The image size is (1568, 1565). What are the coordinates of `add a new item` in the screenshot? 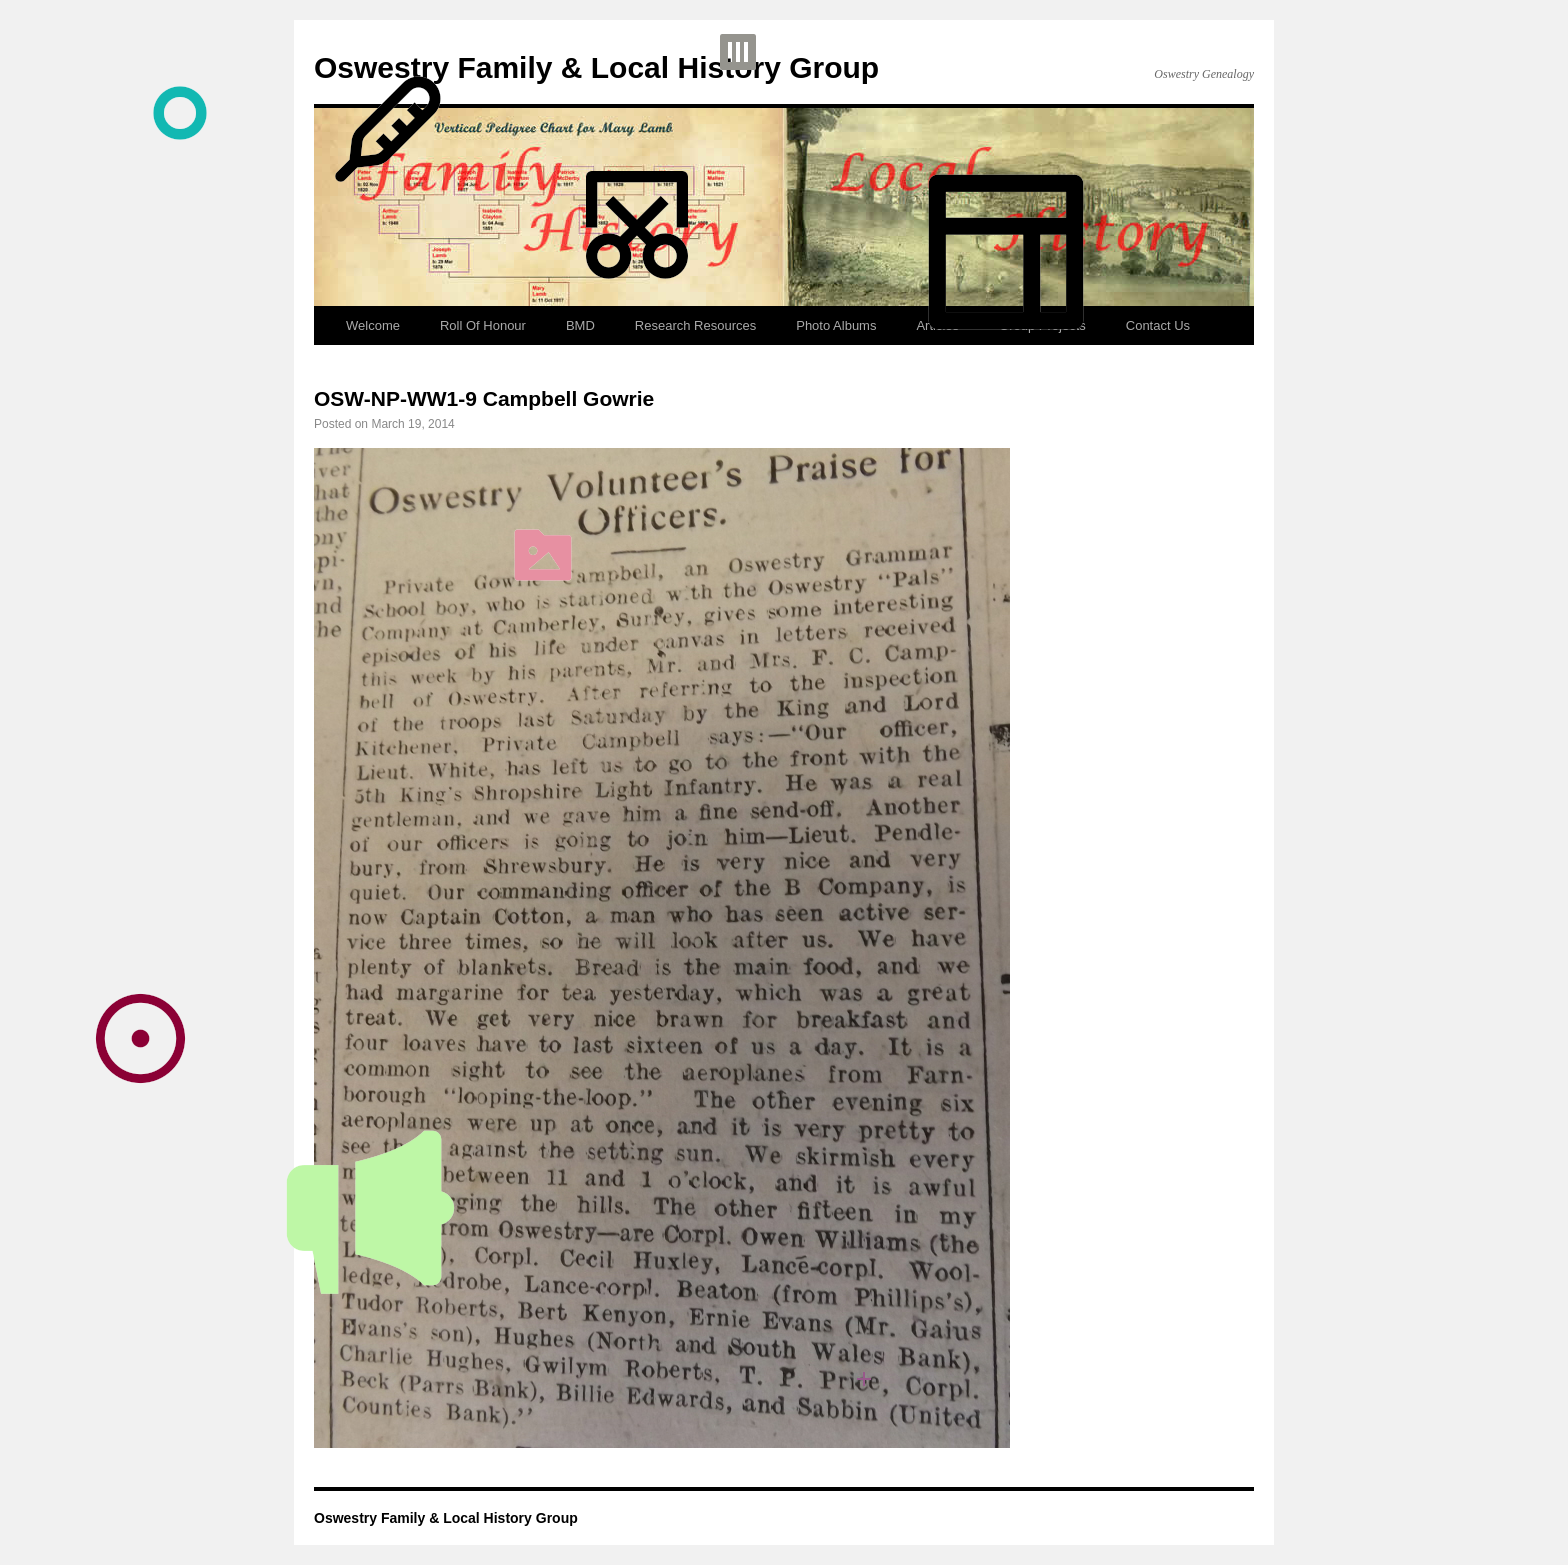 It's located at (864, 1379).